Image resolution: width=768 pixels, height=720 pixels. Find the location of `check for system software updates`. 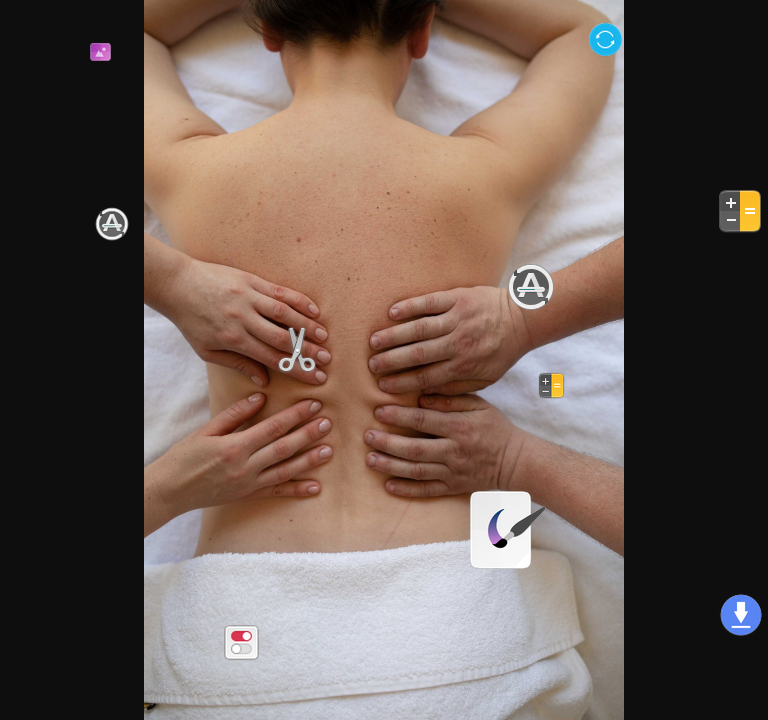

check for system software updates is located at coordinates (112, 224).